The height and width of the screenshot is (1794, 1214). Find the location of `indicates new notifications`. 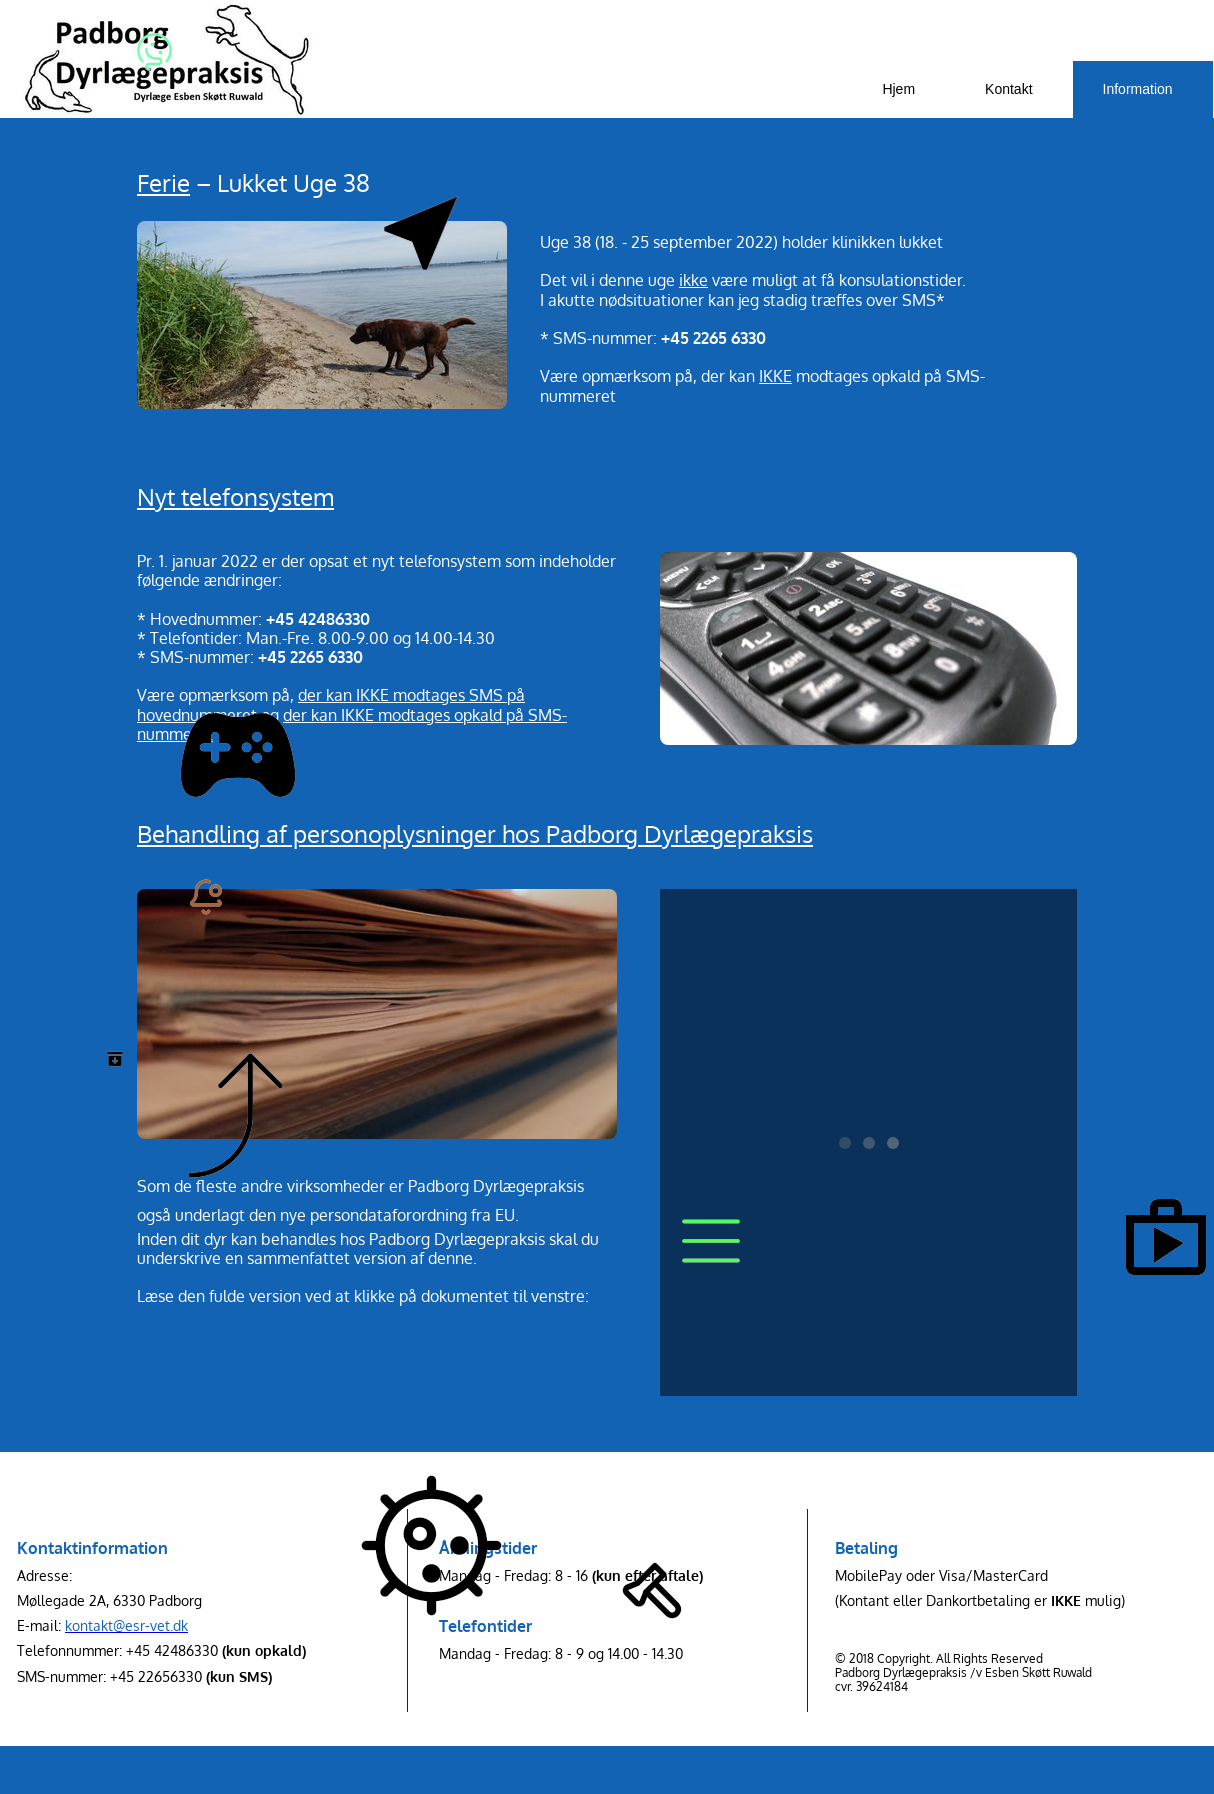

indicates new notifications is located at coordinates (206, 897).